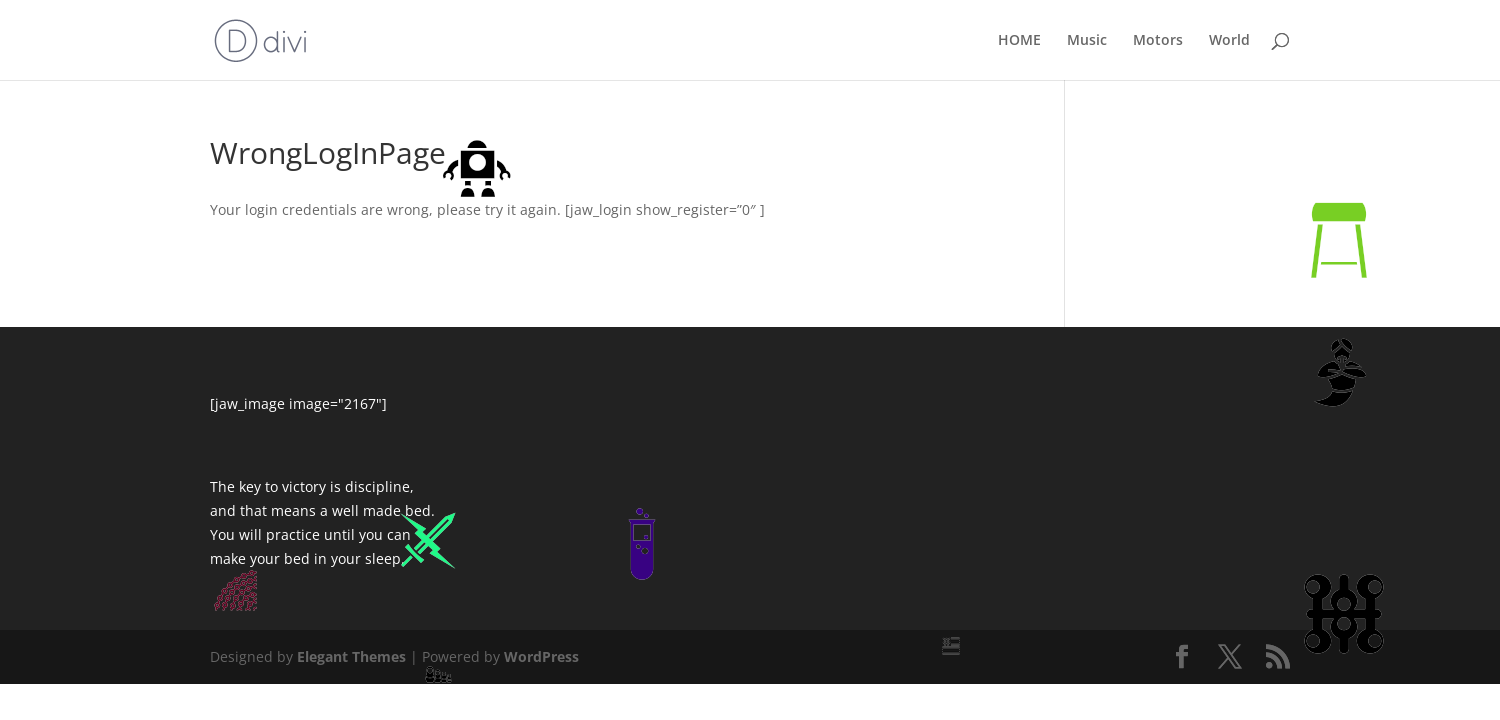 Image resolution: width=1500 pixels, height=720 pixels. Describe the element at coordinates (476, 168) in the screenshot. I see `access bot or automation settings` at that location.